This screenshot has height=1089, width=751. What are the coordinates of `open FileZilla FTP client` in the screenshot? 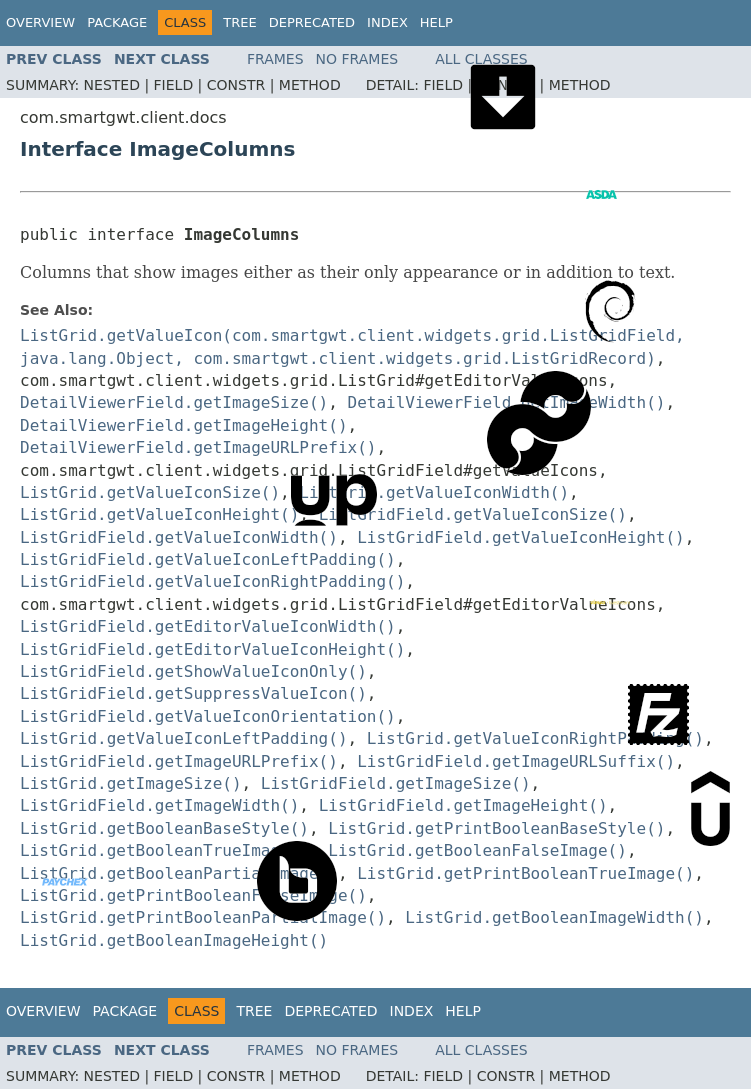 It's located at (658, 714).